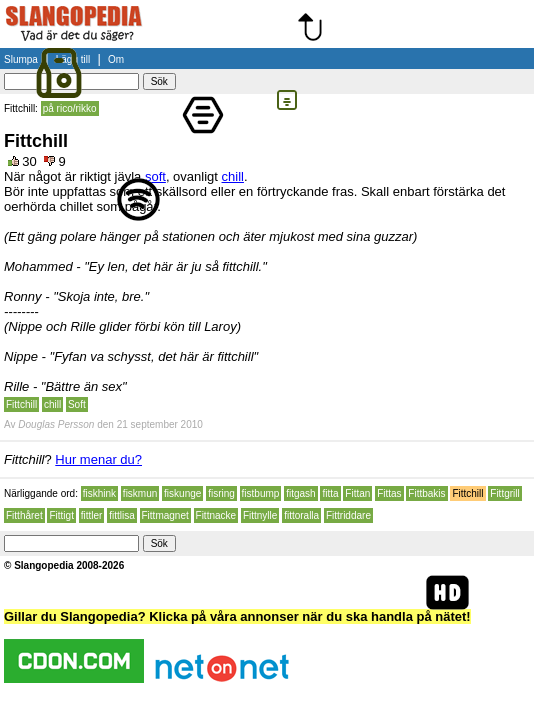 The width and height of the screenshot is (534, 720). I want to click on view your shopping bag, so click(59, 73).